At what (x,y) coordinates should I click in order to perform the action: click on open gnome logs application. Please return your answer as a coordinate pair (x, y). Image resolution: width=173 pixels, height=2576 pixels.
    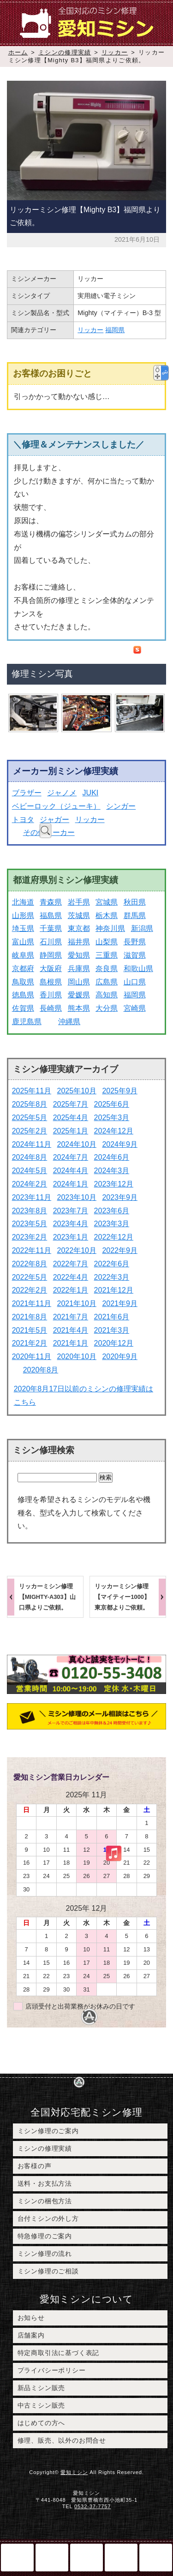
    Looking at the image, I should click on (45, 830).